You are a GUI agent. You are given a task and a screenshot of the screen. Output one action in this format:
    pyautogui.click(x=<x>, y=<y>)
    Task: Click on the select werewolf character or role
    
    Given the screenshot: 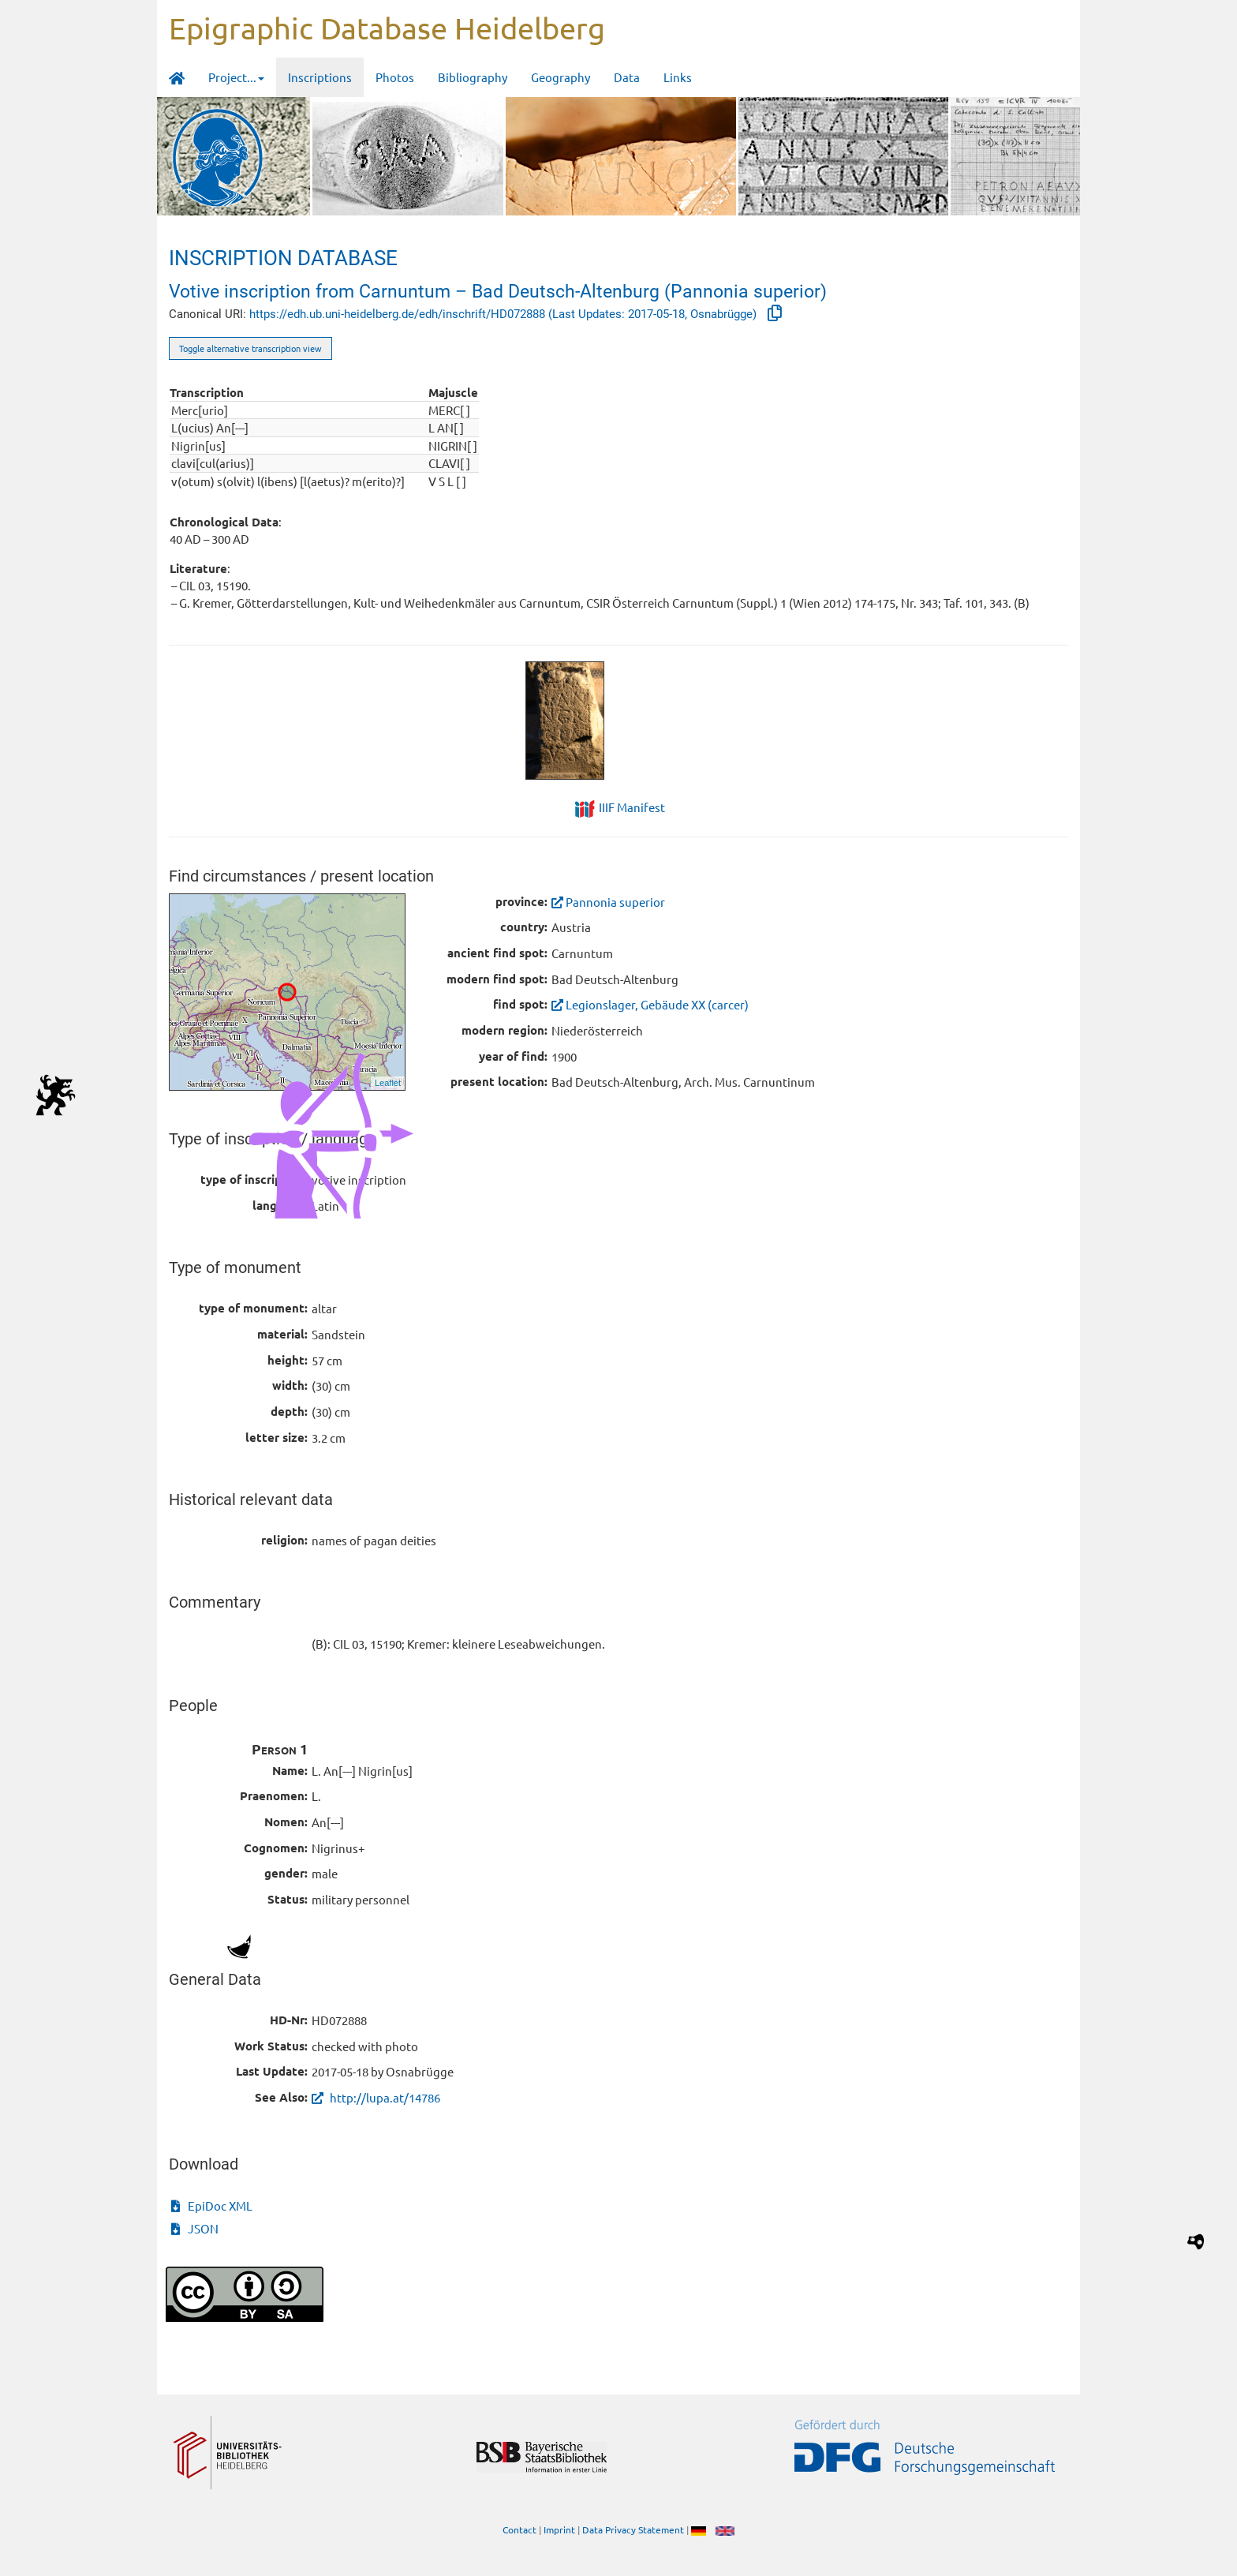 What is the action you would take?
    pyautogui.click(x=55, y=1095)
    